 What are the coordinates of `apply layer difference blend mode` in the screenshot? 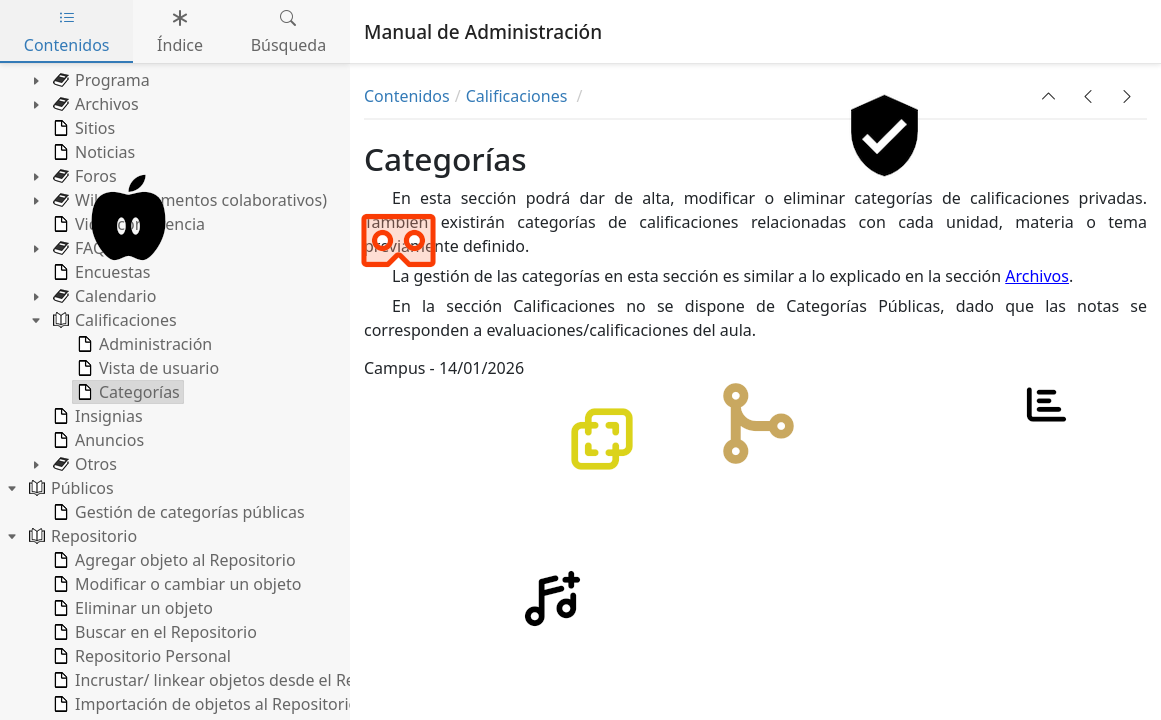 It's located at (602, 439).